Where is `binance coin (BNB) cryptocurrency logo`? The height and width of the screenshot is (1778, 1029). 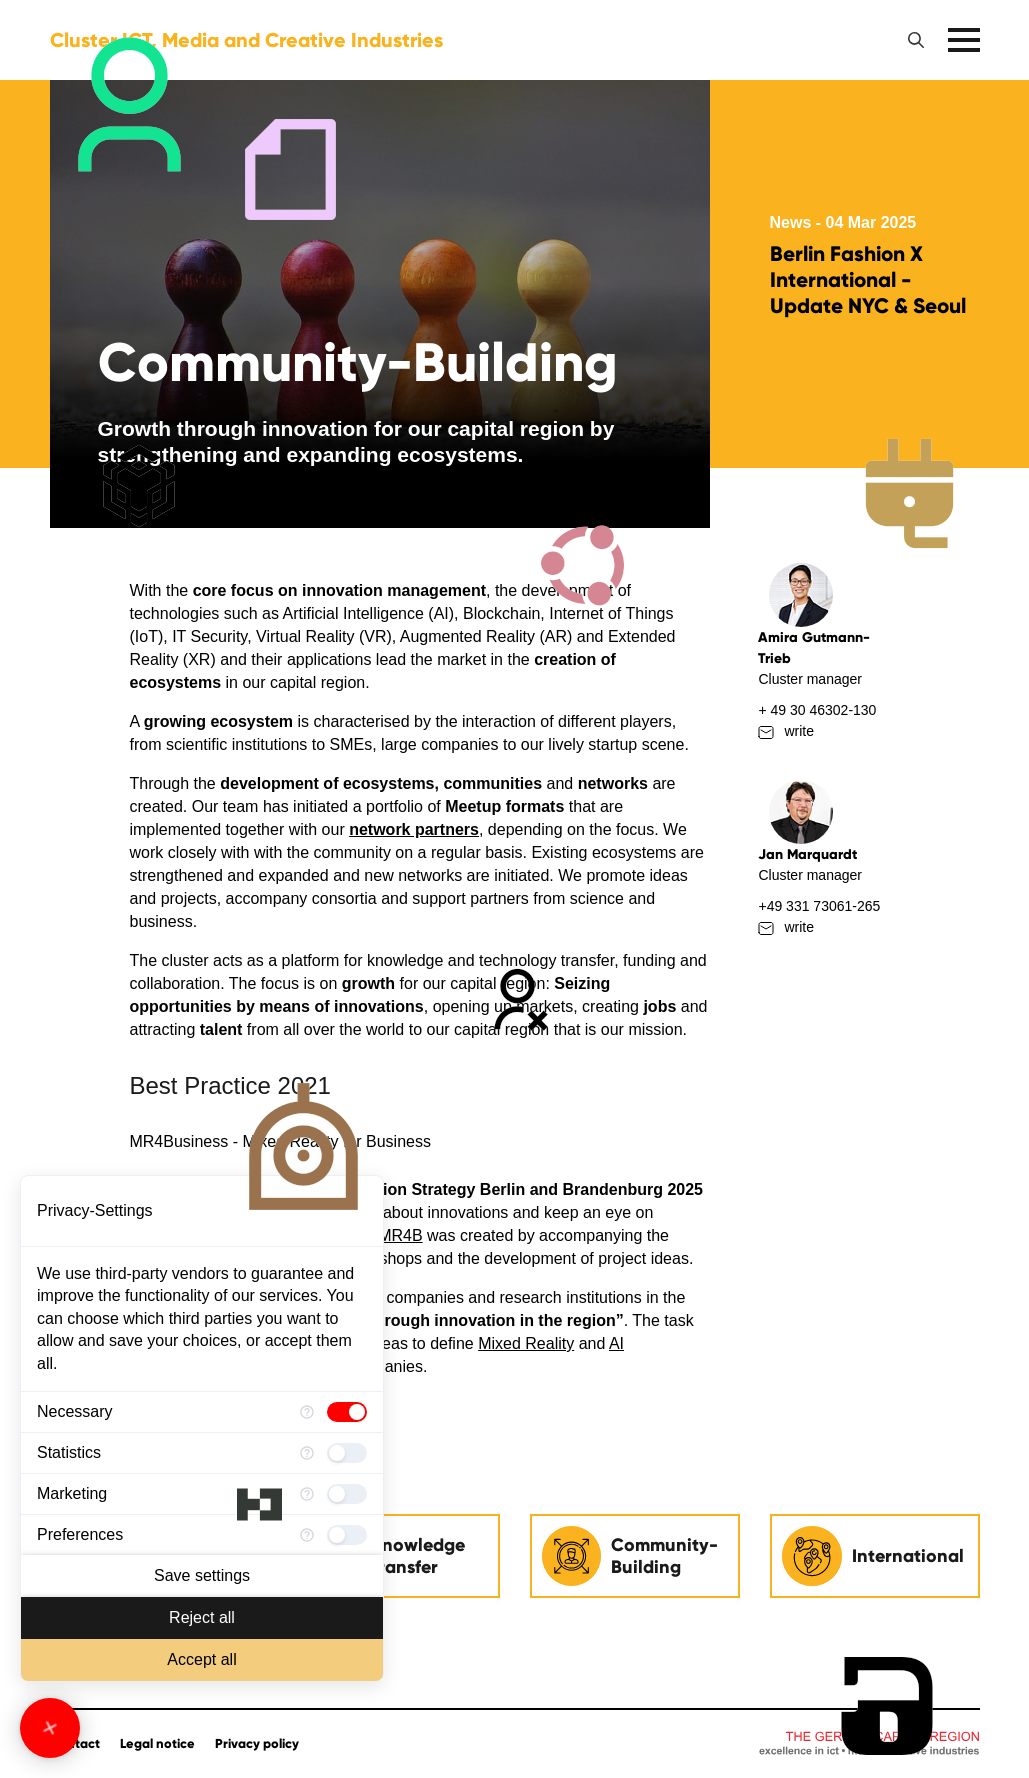
binance coin (BNB) cryptocurrency logo is located at coordinates (139, 486).